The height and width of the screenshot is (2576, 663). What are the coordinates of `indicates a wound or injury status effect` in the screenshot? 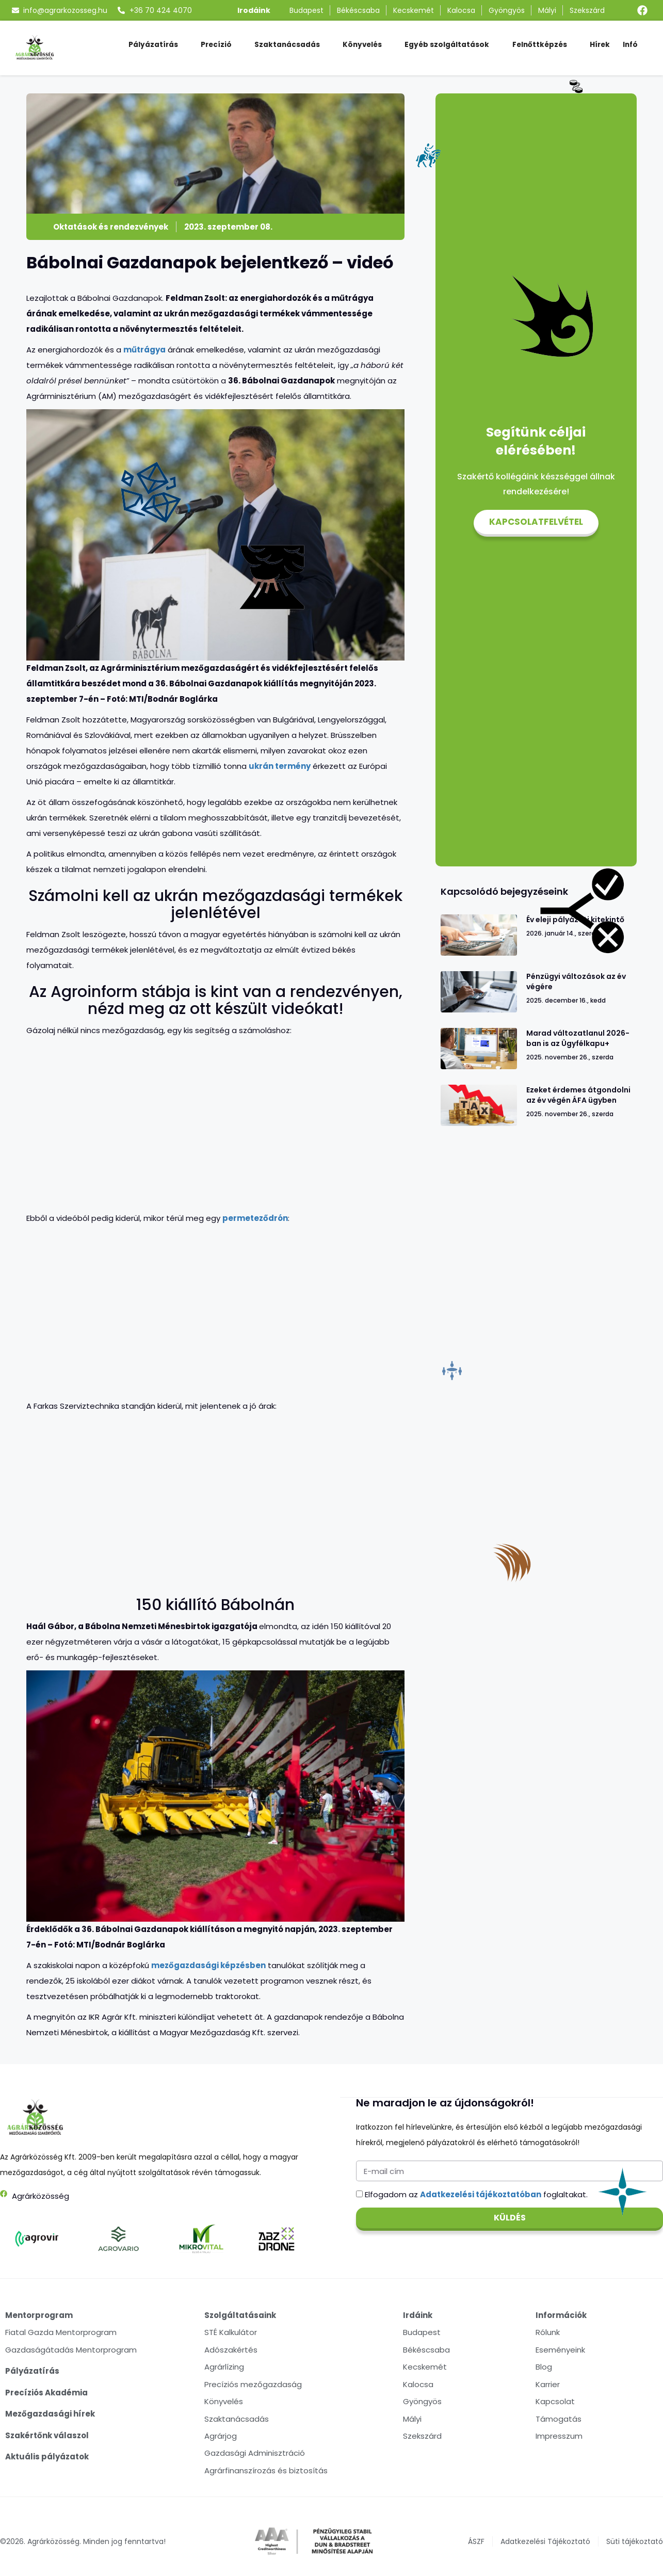 It's located at (512, 1563).